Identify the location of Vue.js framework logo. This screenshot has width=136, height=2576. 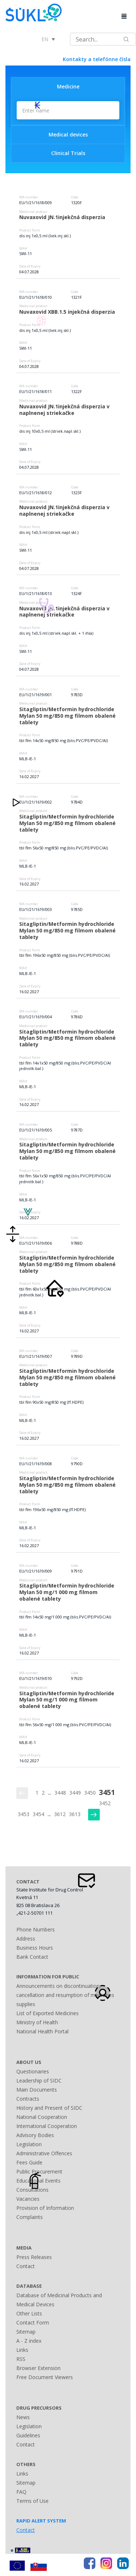
(28, 1212).